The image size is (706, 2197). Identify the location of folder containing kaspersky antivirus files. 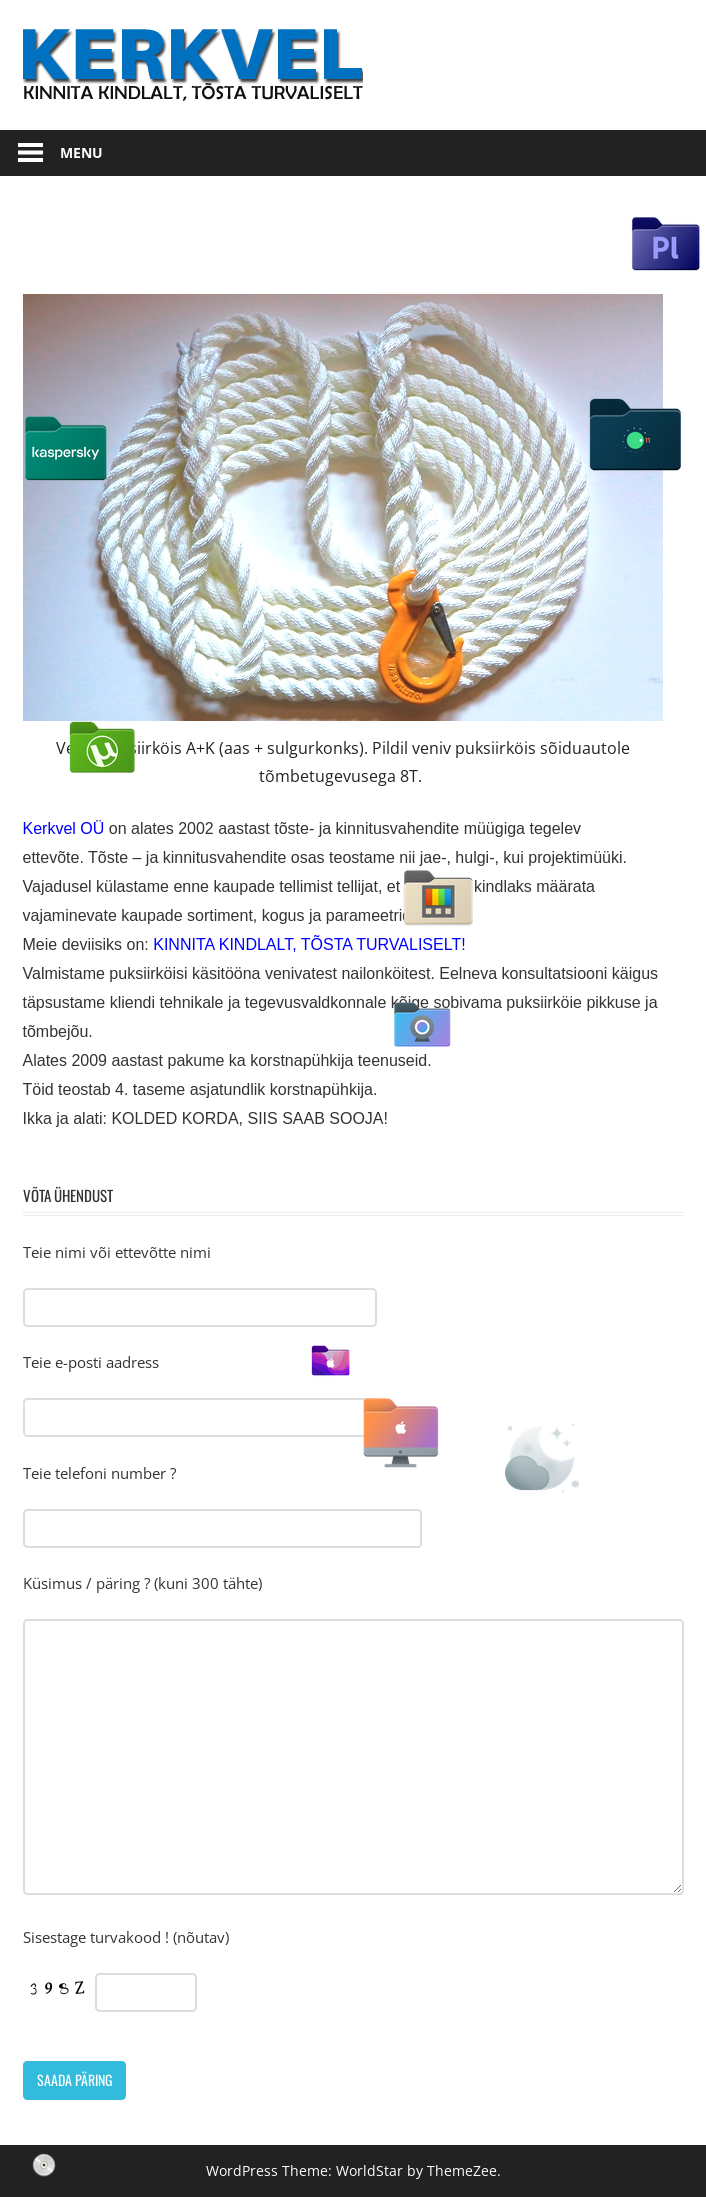
(65, 450).